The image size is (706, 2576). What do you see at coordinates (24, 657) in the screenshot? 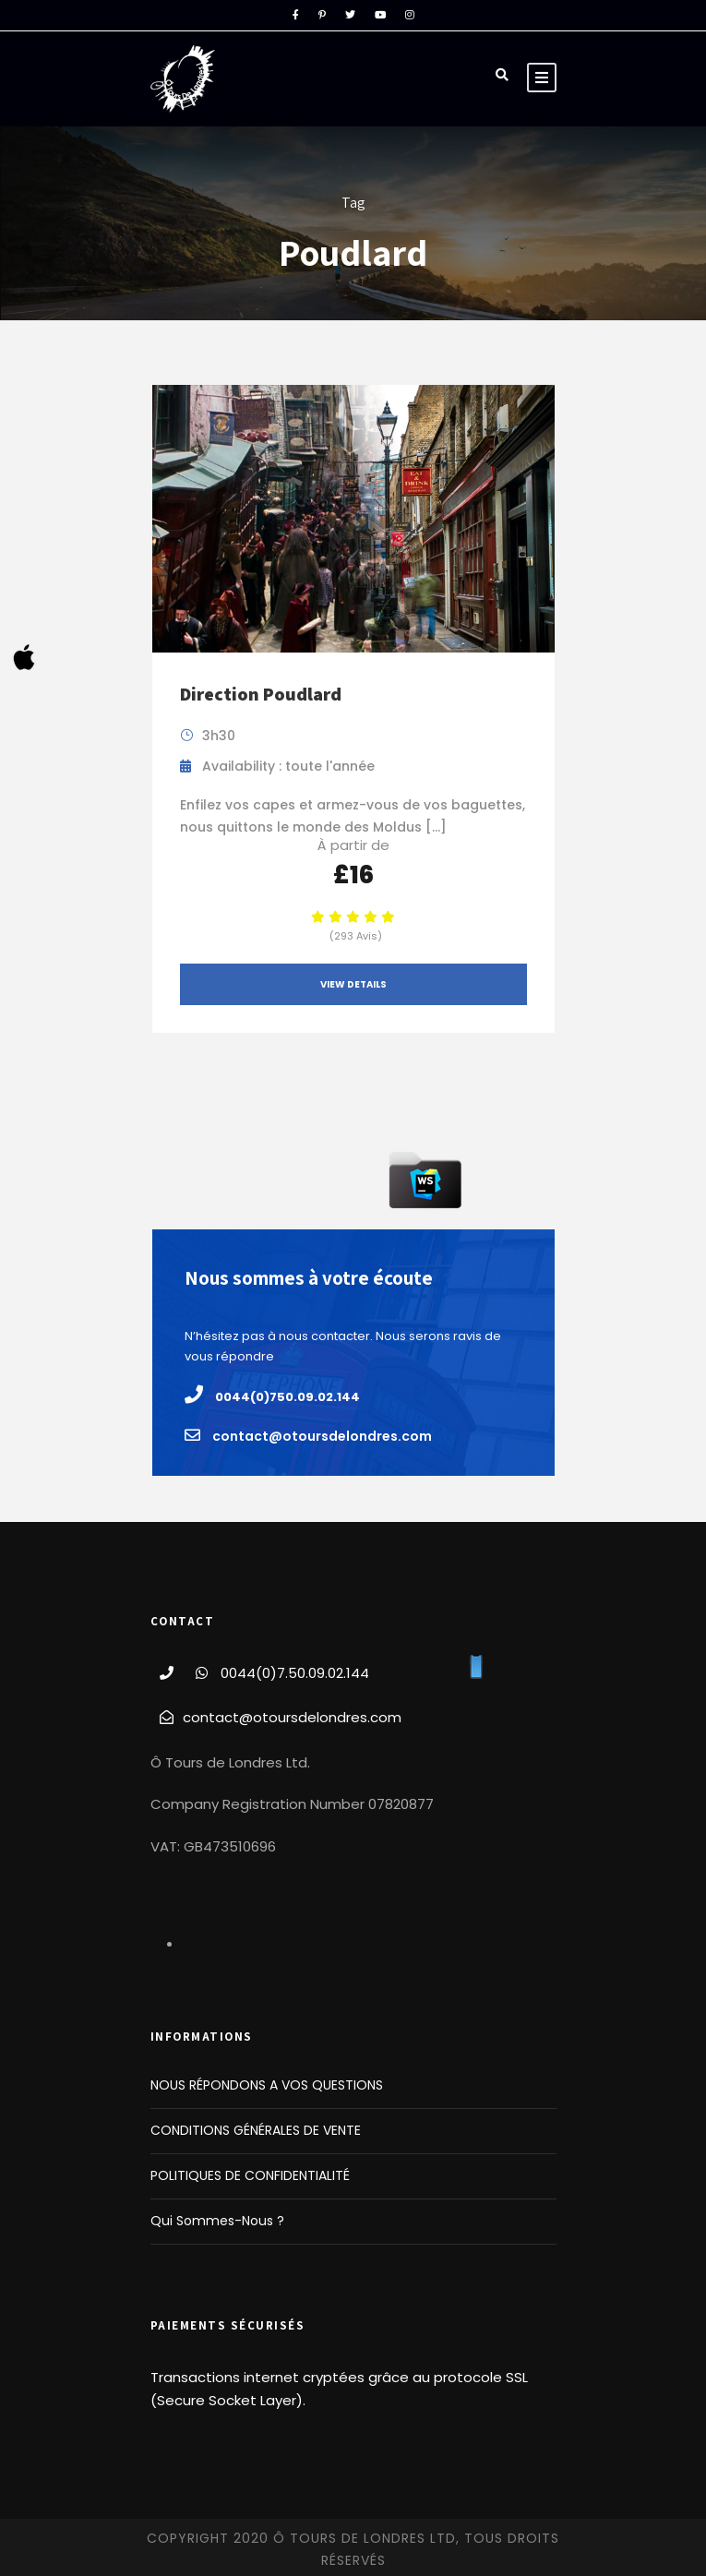
I see `apple internal system component` at bounding box center [24, 657].